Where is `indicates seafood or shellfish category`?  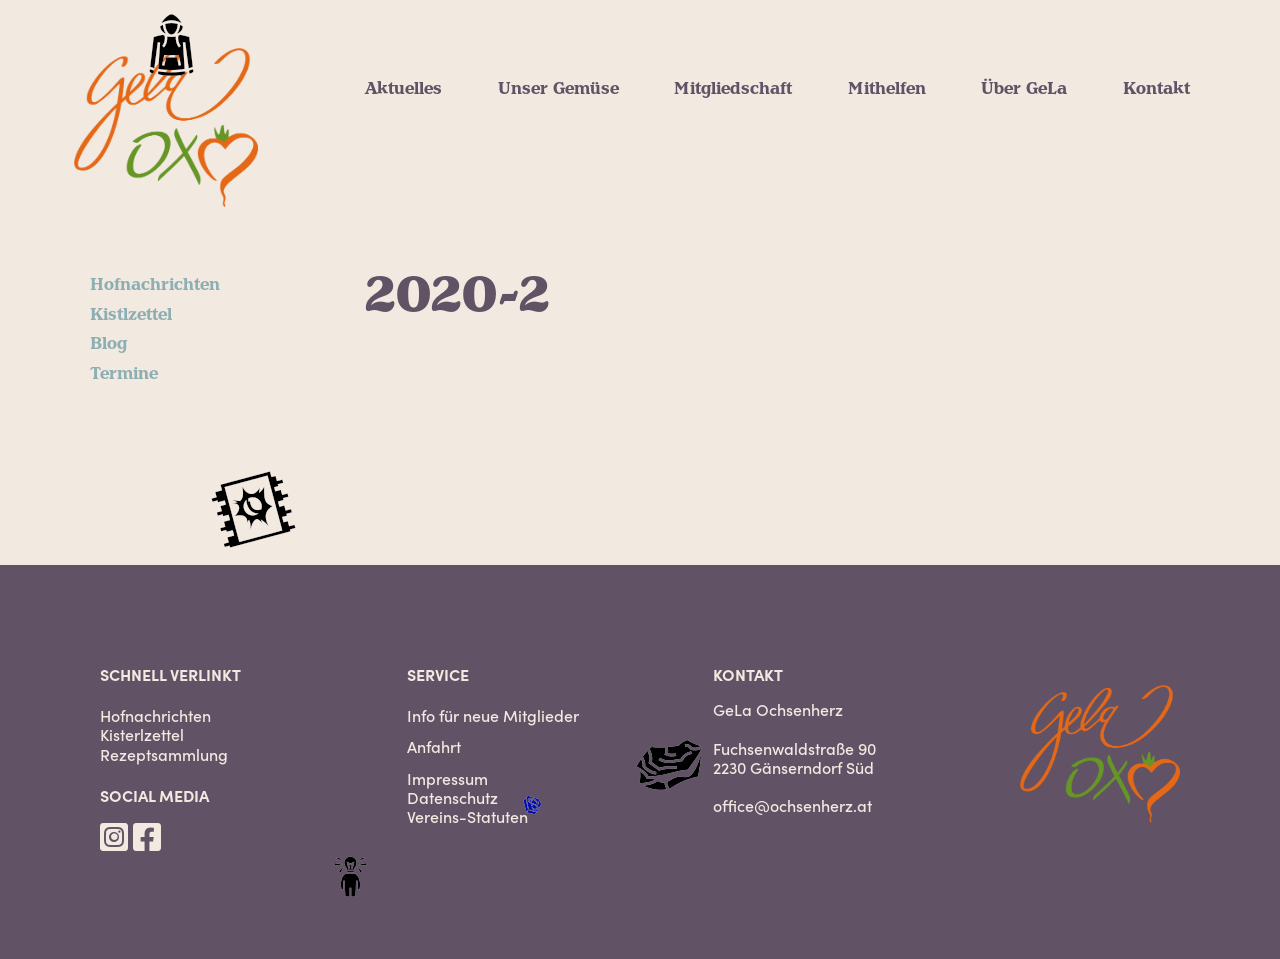 indicates seafood or shellfish category is located at coordinates (669, 765).